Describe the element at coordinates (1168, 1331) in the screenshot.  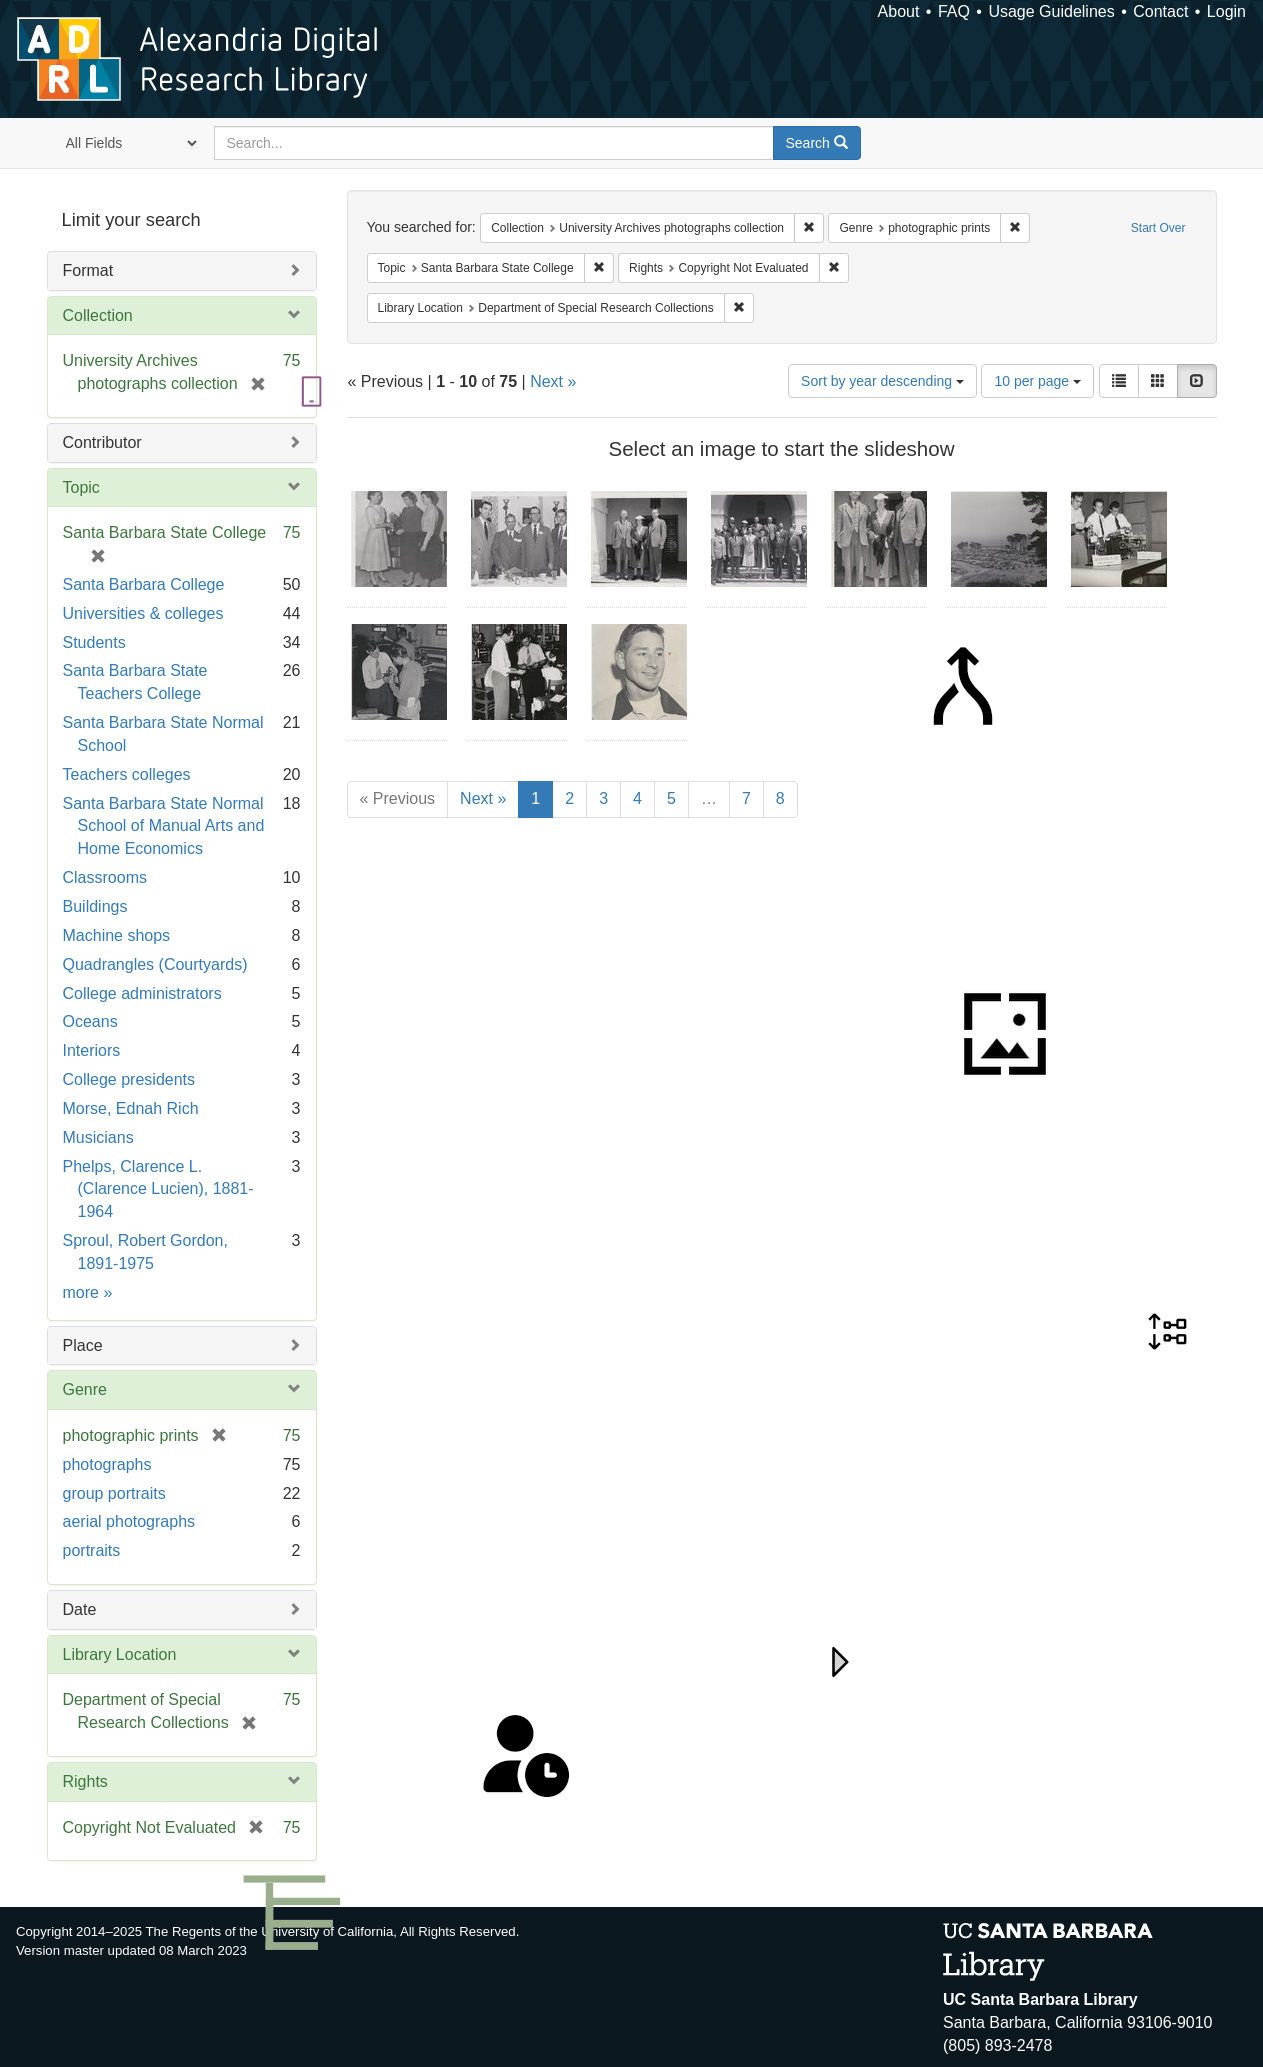
I see `ungroup items by reference type` at that location.